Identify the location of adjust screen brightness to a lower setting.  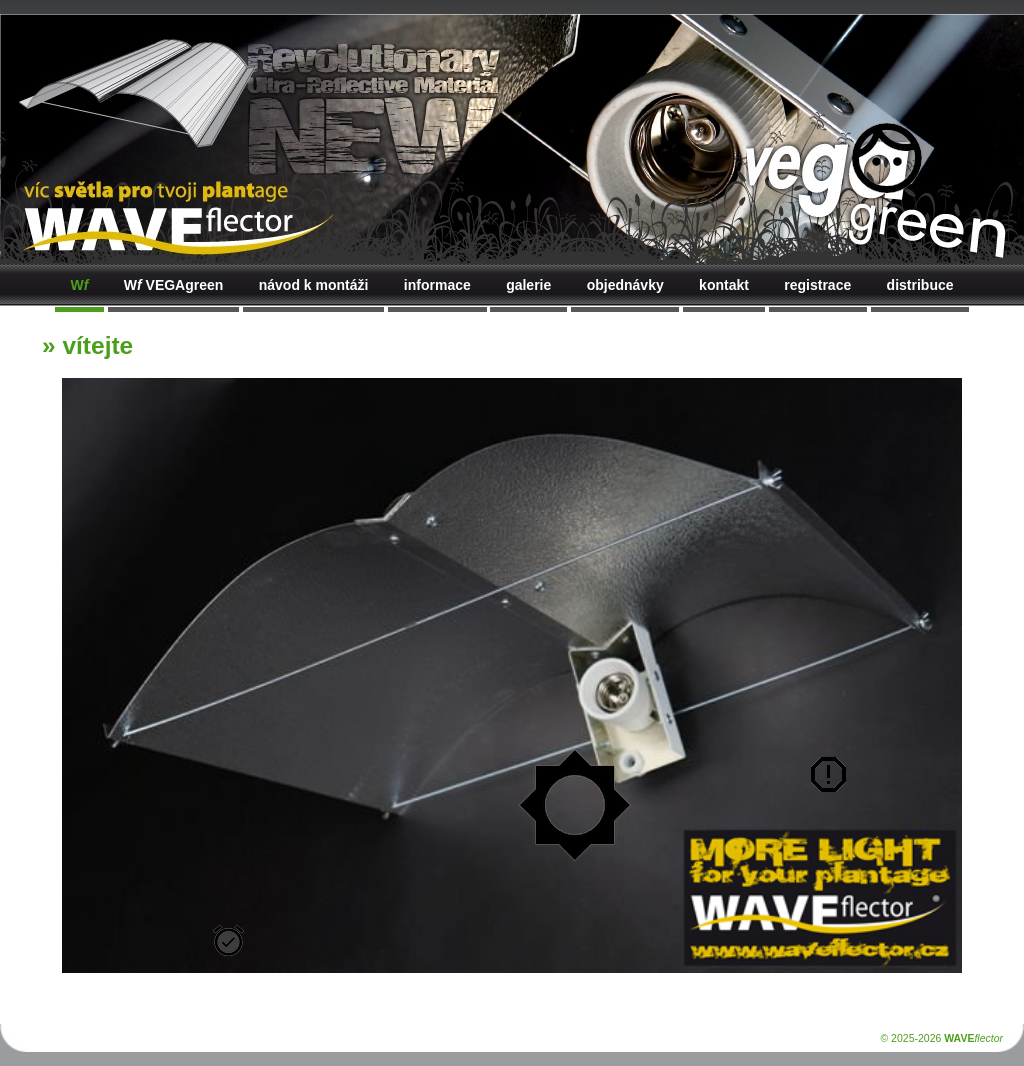
(575, 805).